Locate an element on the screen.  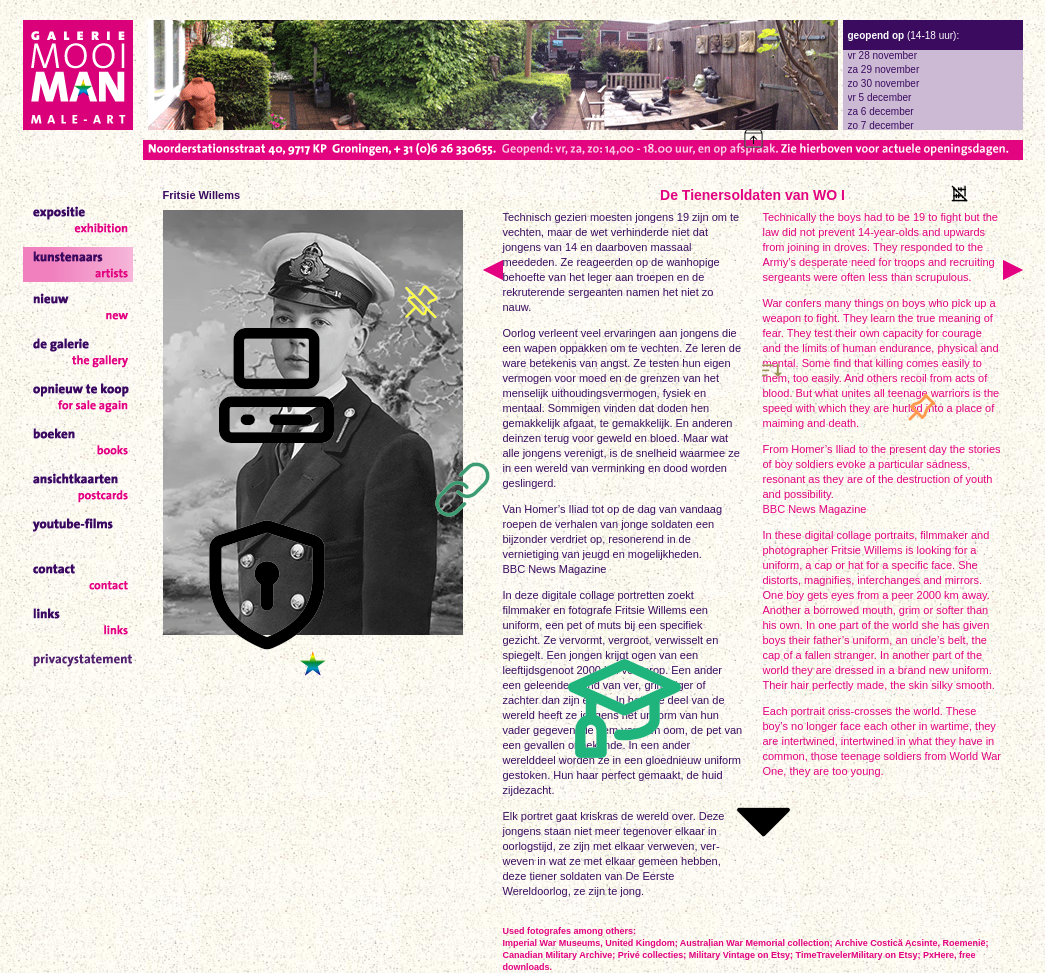
expand a dropdown menu is located at coordinates (763, 822).